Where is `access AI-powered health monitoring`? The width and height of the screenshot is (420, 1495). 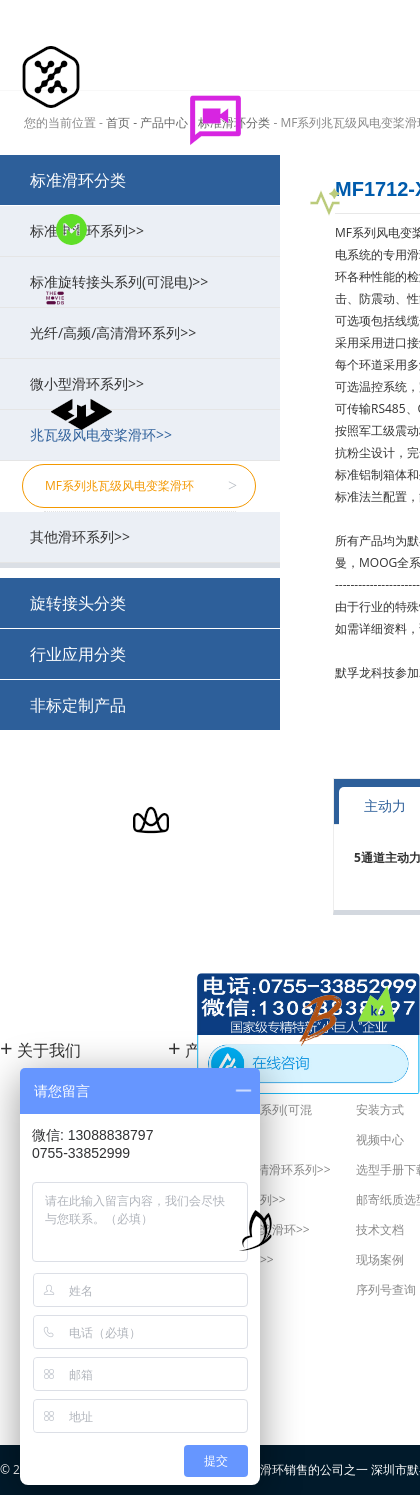
access AI-powered health monitoring is located at coordinates (325, 203).